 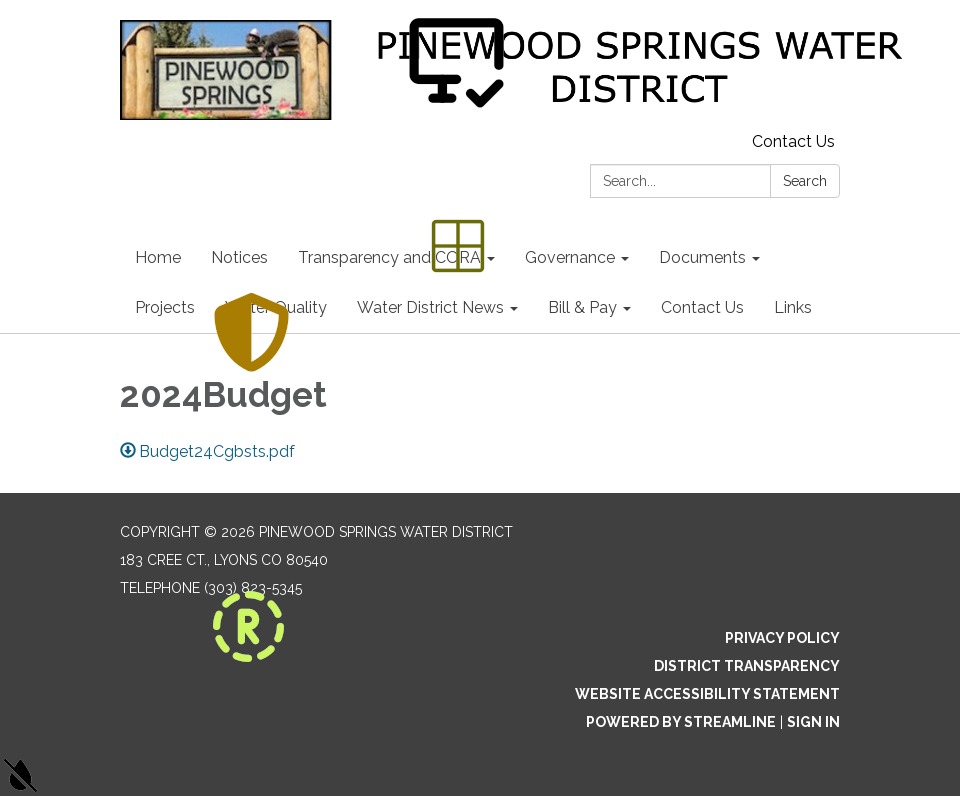 What do you see at coordinates (456, 60) in the screenshot?
I see `device successfully connected` at bounding box center [456, 60].